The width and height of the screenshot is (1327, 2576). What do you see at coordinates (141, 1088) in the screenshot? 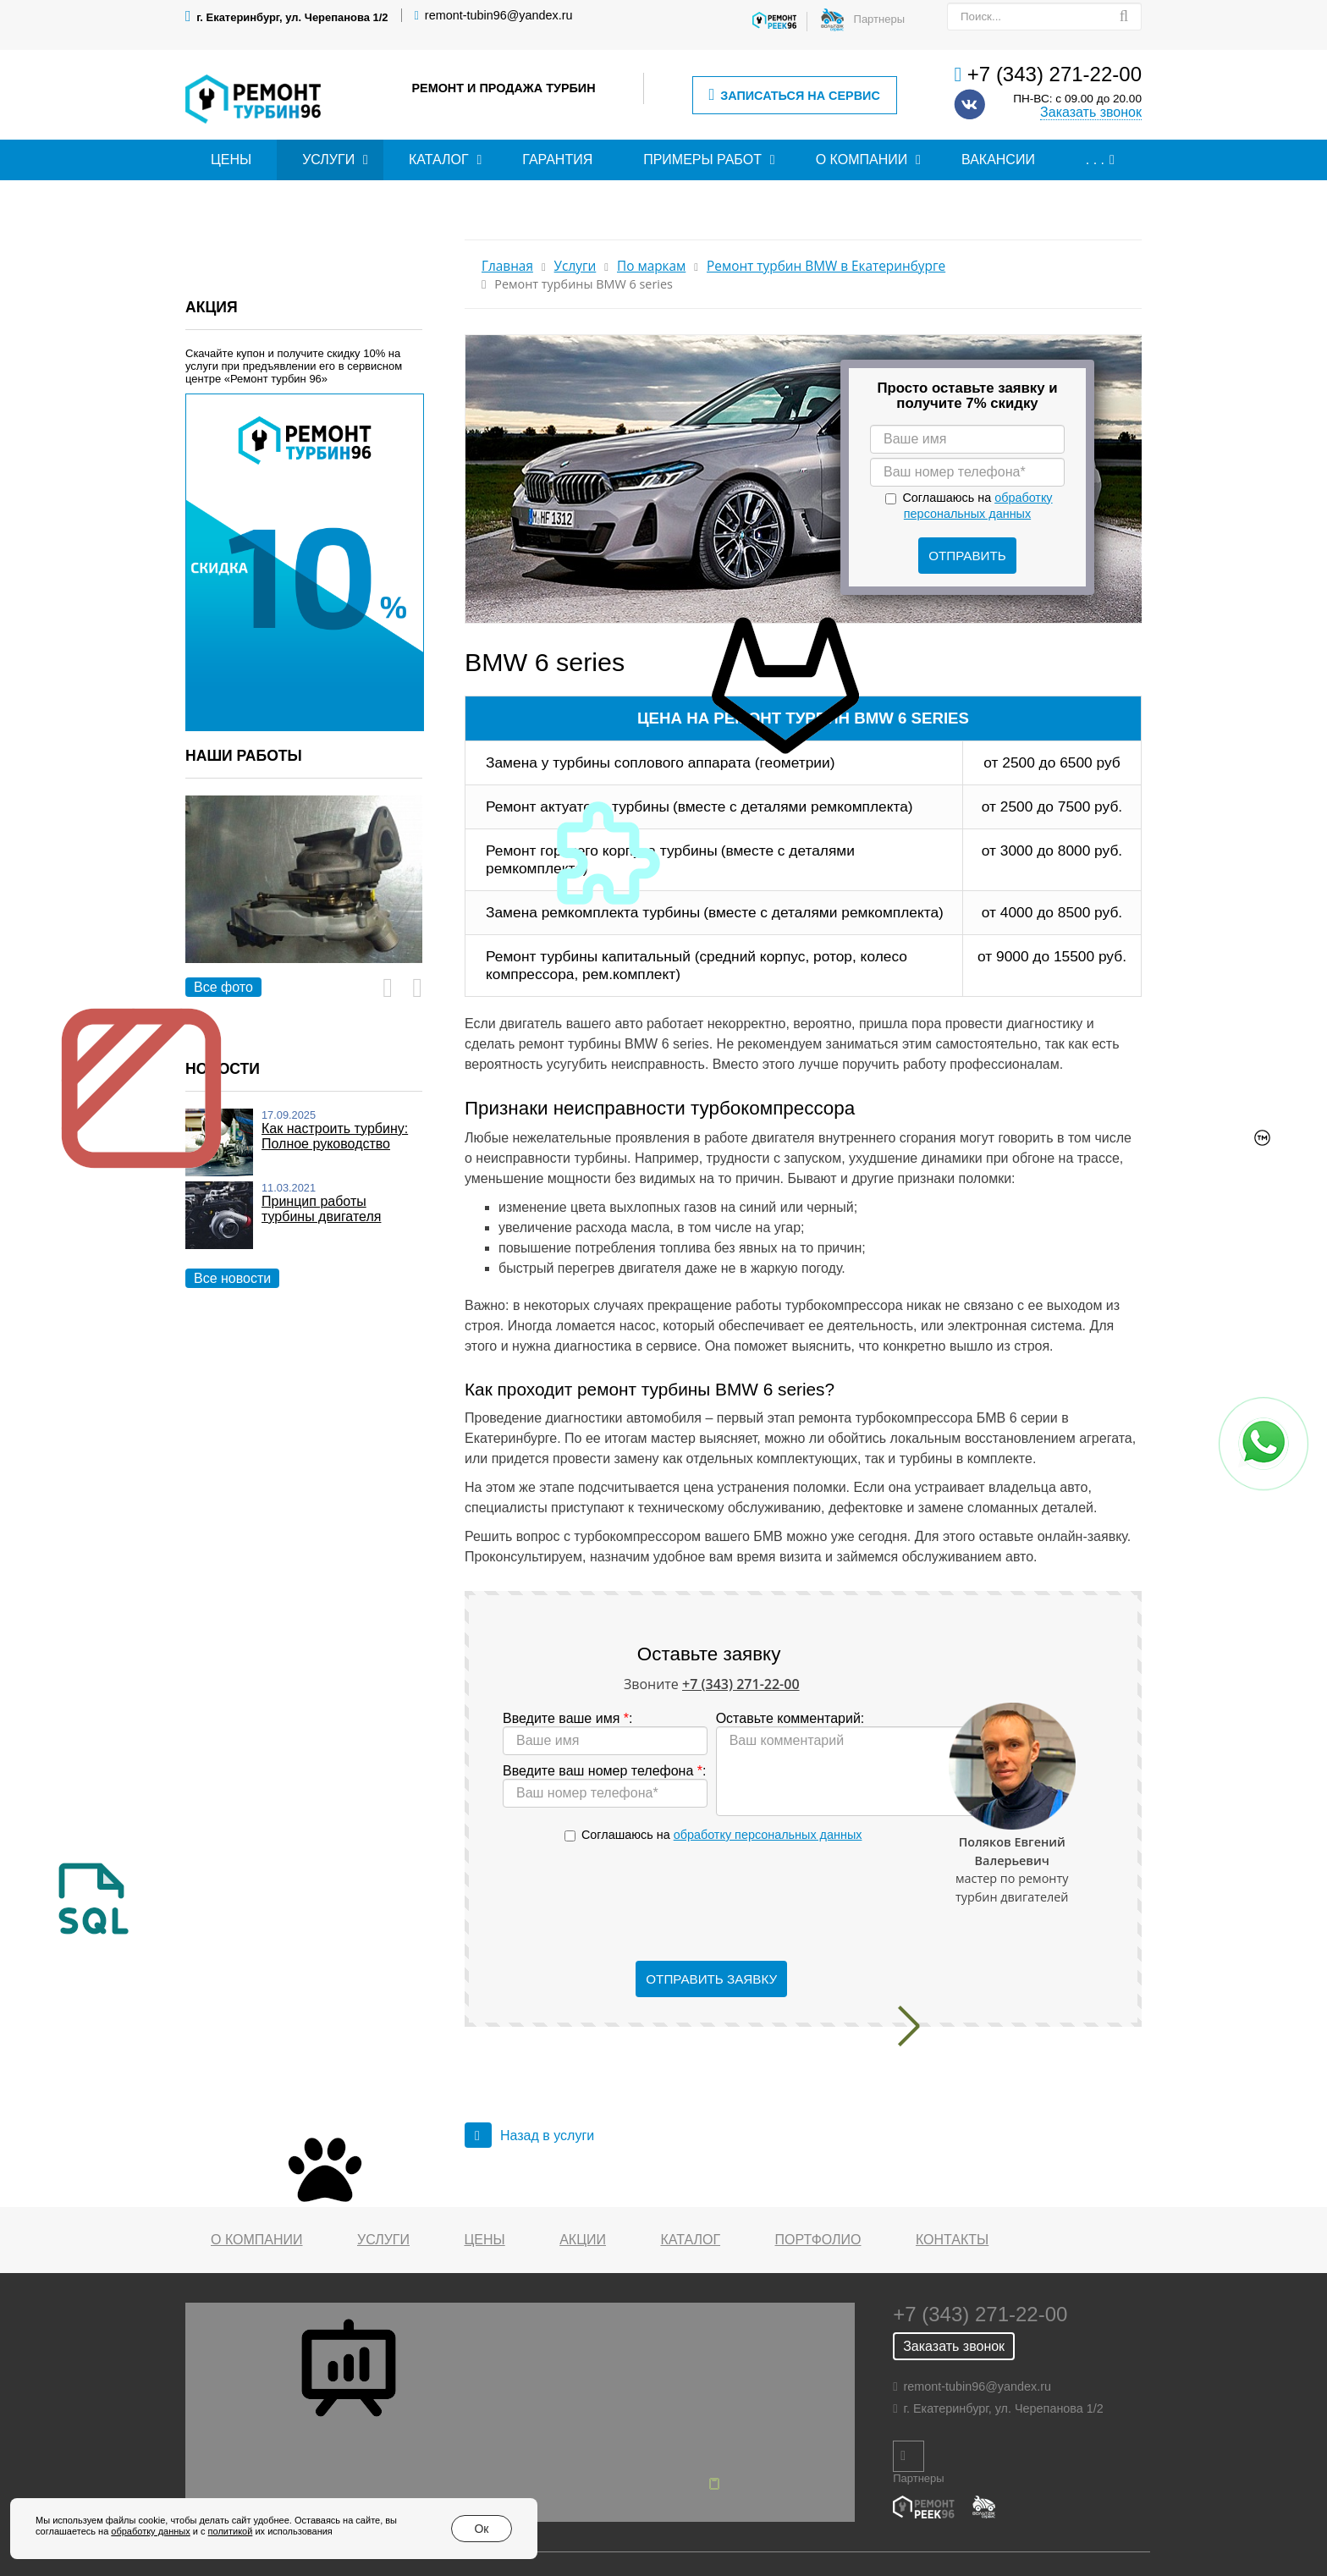
I see `dry in shade laundry care instruction` at bounding box center [141, 1088].